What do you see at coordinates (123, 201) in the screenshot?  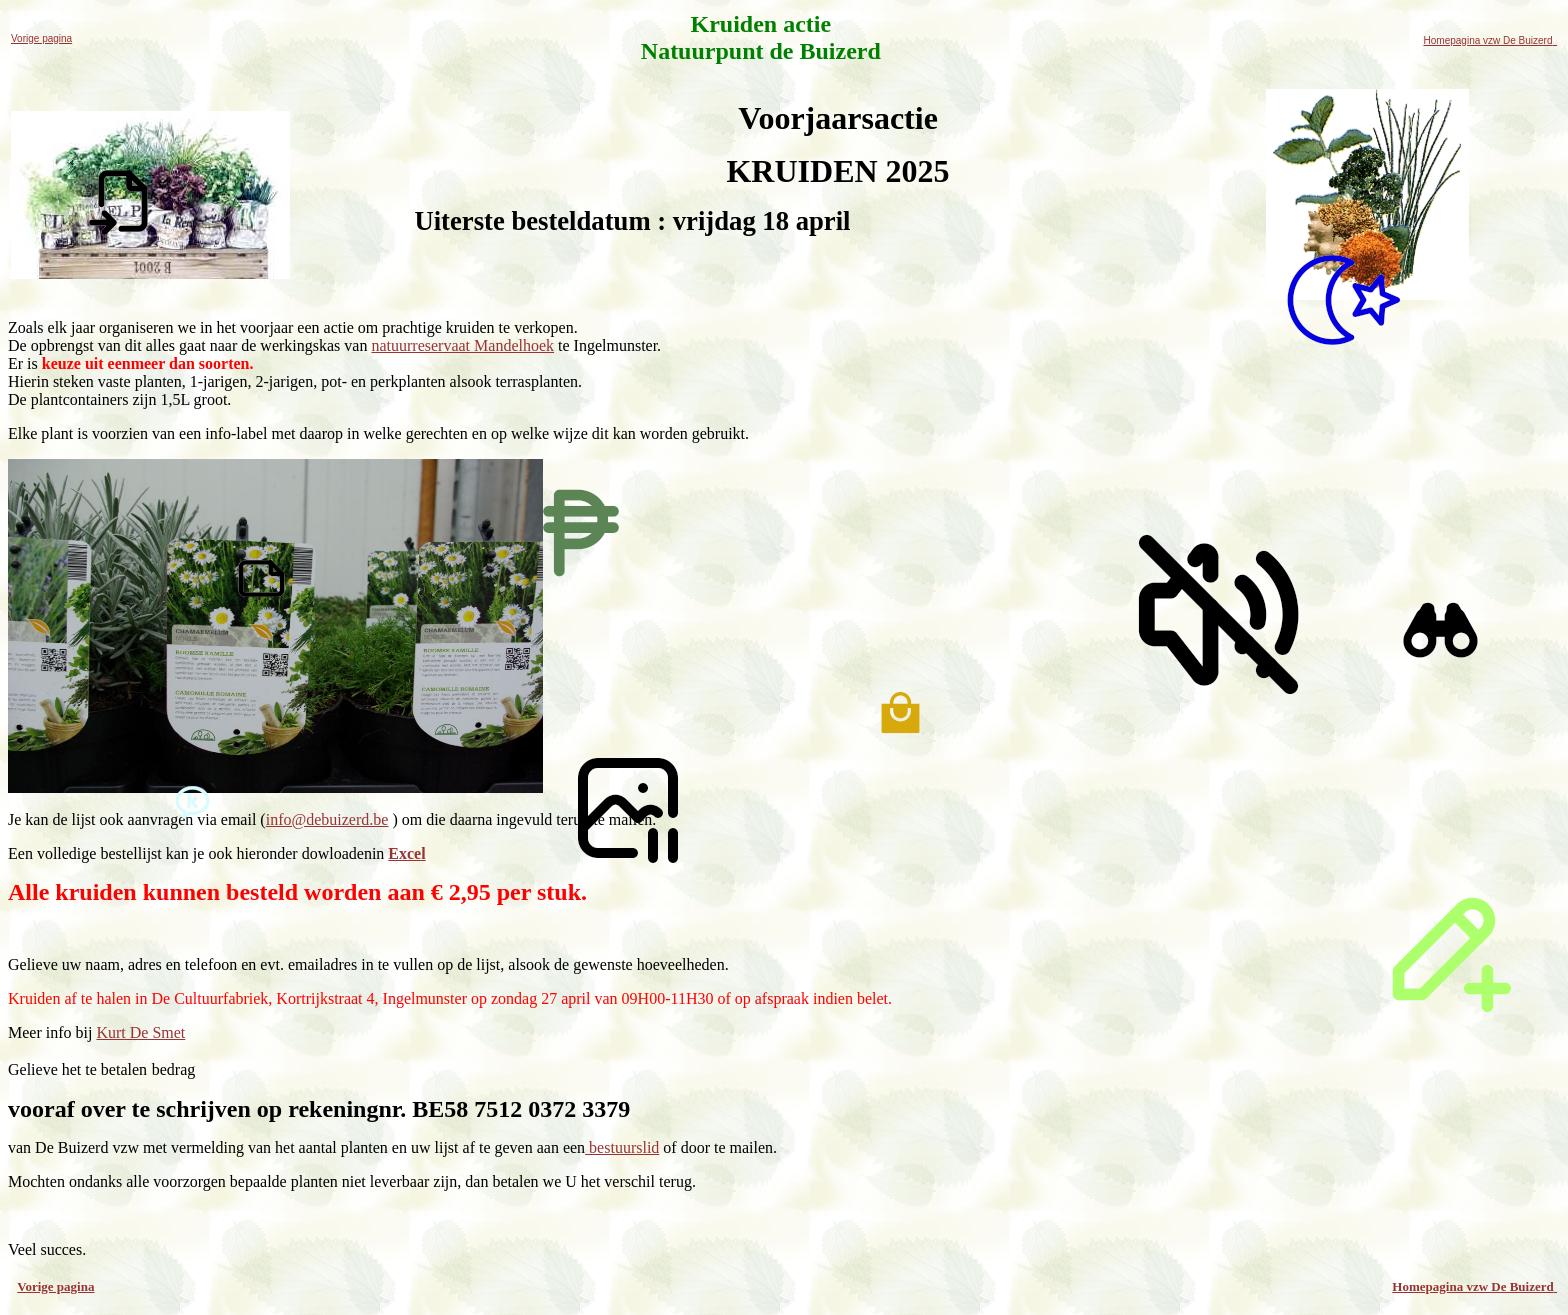 I see `import a file from another source` at bounding box center [123, 201].